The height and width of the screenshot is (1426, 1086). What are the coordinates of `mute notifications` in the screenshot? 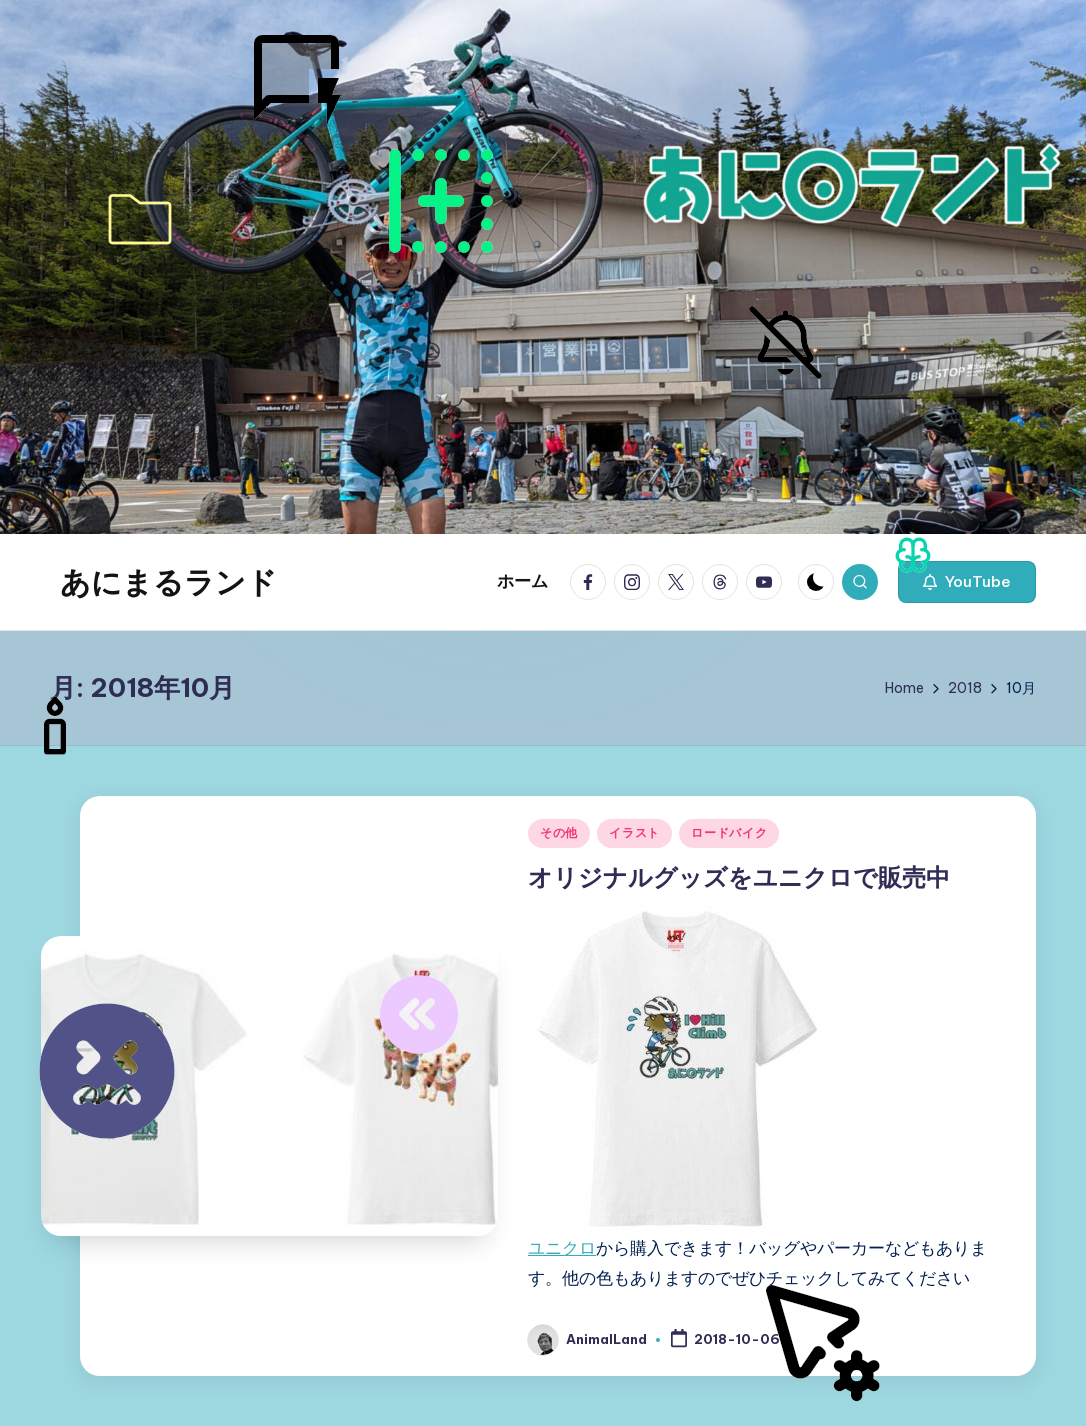 It's located at (785, 342).